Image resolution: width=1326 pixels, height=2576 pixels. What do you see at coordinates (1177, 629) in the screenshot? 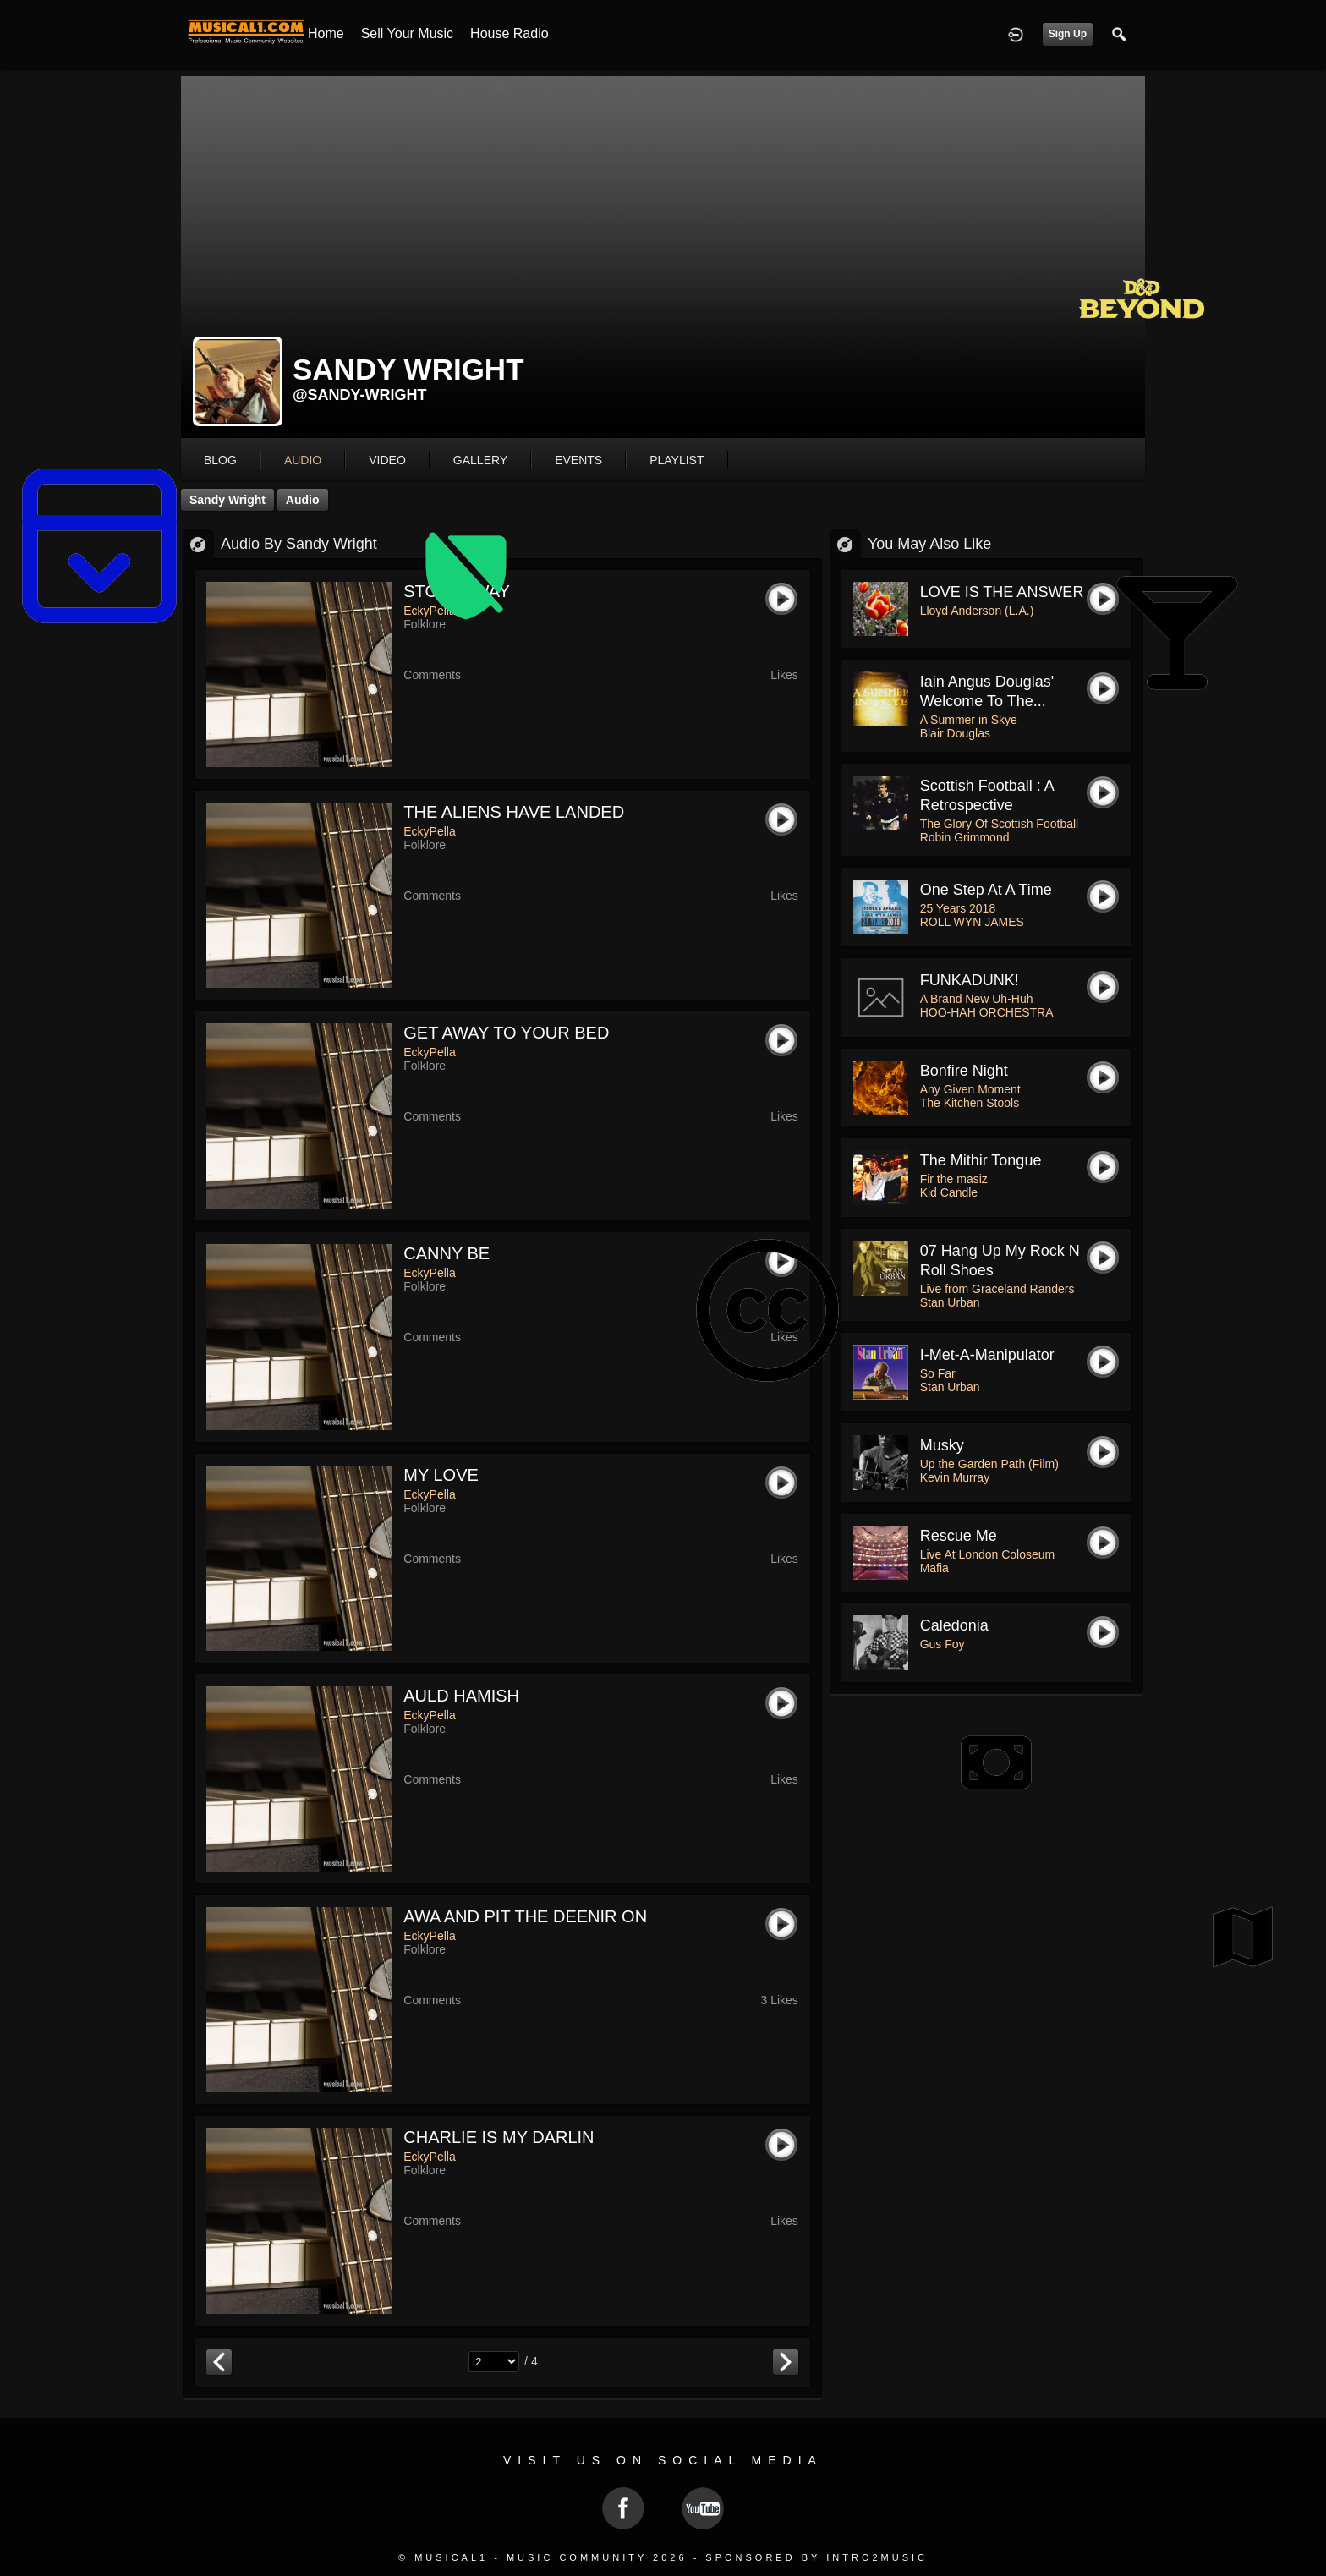
I see `view bar or cocktail menu` at bounding box center [1177, 629].